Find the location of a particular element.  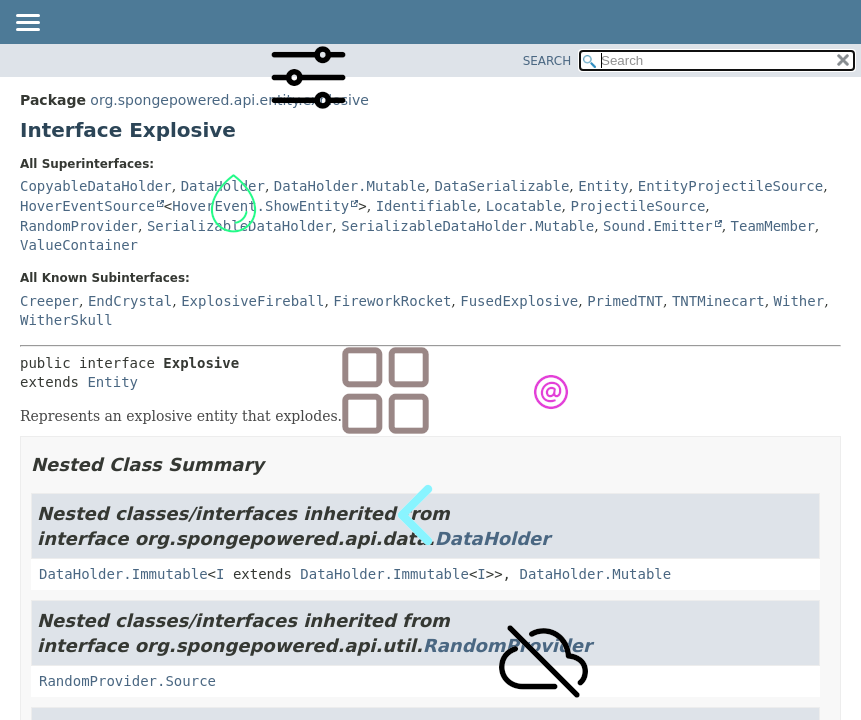

mention a user or tag someone is located at coordinates (551, 392).